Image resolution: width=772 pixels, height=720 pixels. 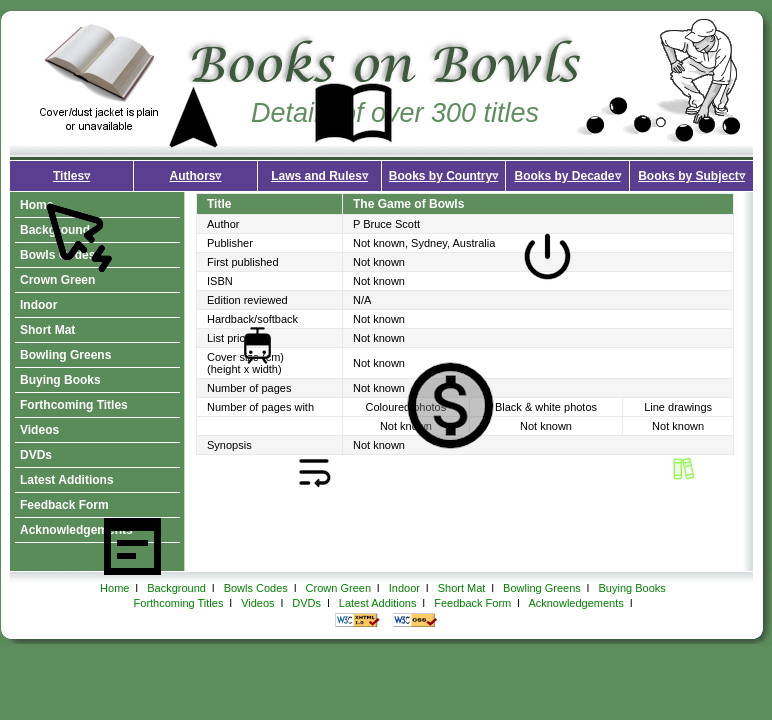 I want to click on access your library or book collection, so click(x=683, y=469).